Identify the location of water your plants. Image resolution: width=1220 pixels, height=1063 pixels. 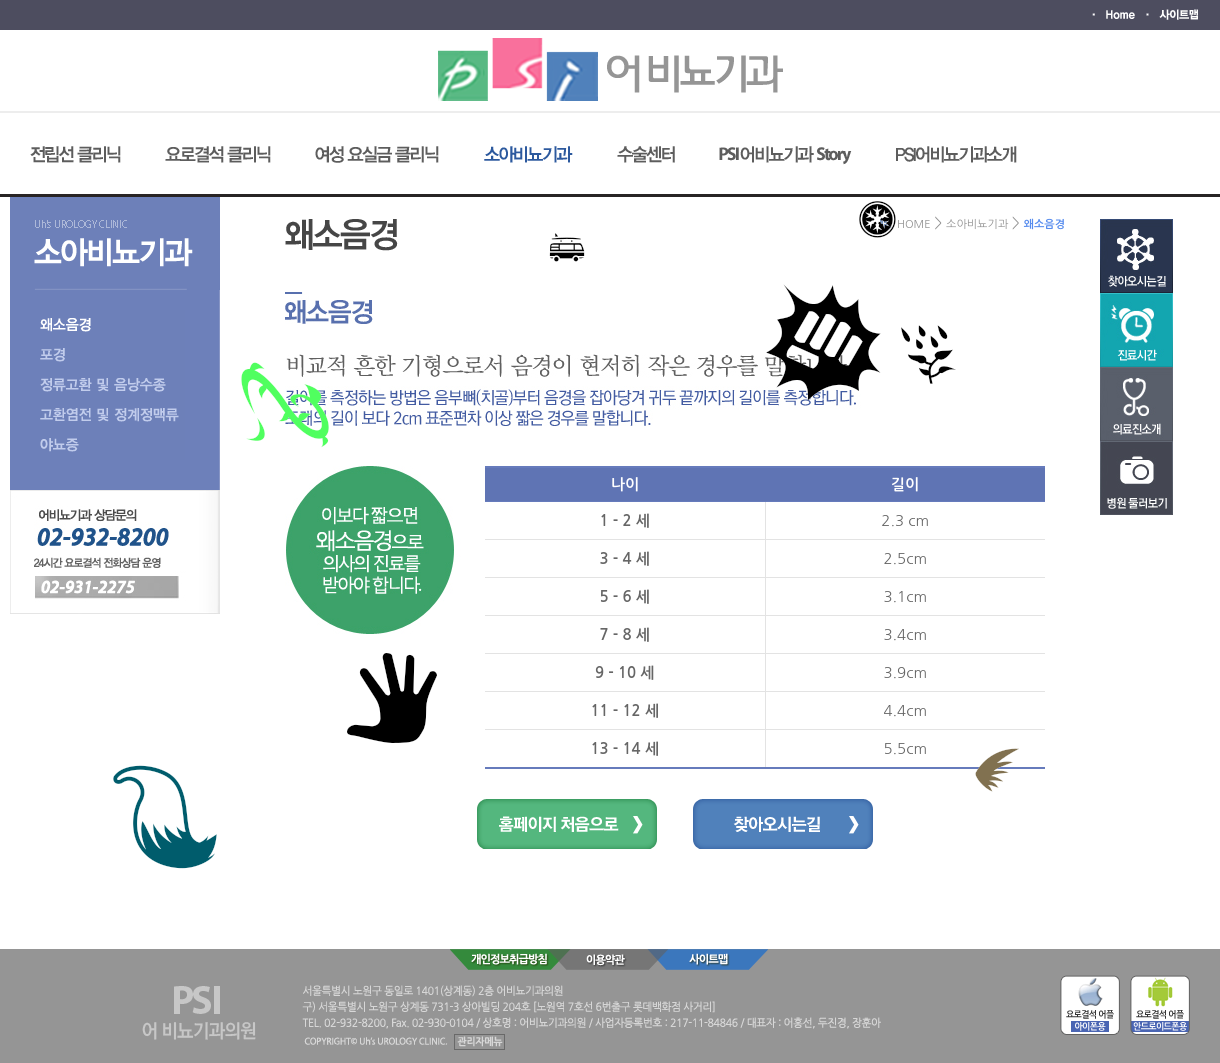
(930, 354).